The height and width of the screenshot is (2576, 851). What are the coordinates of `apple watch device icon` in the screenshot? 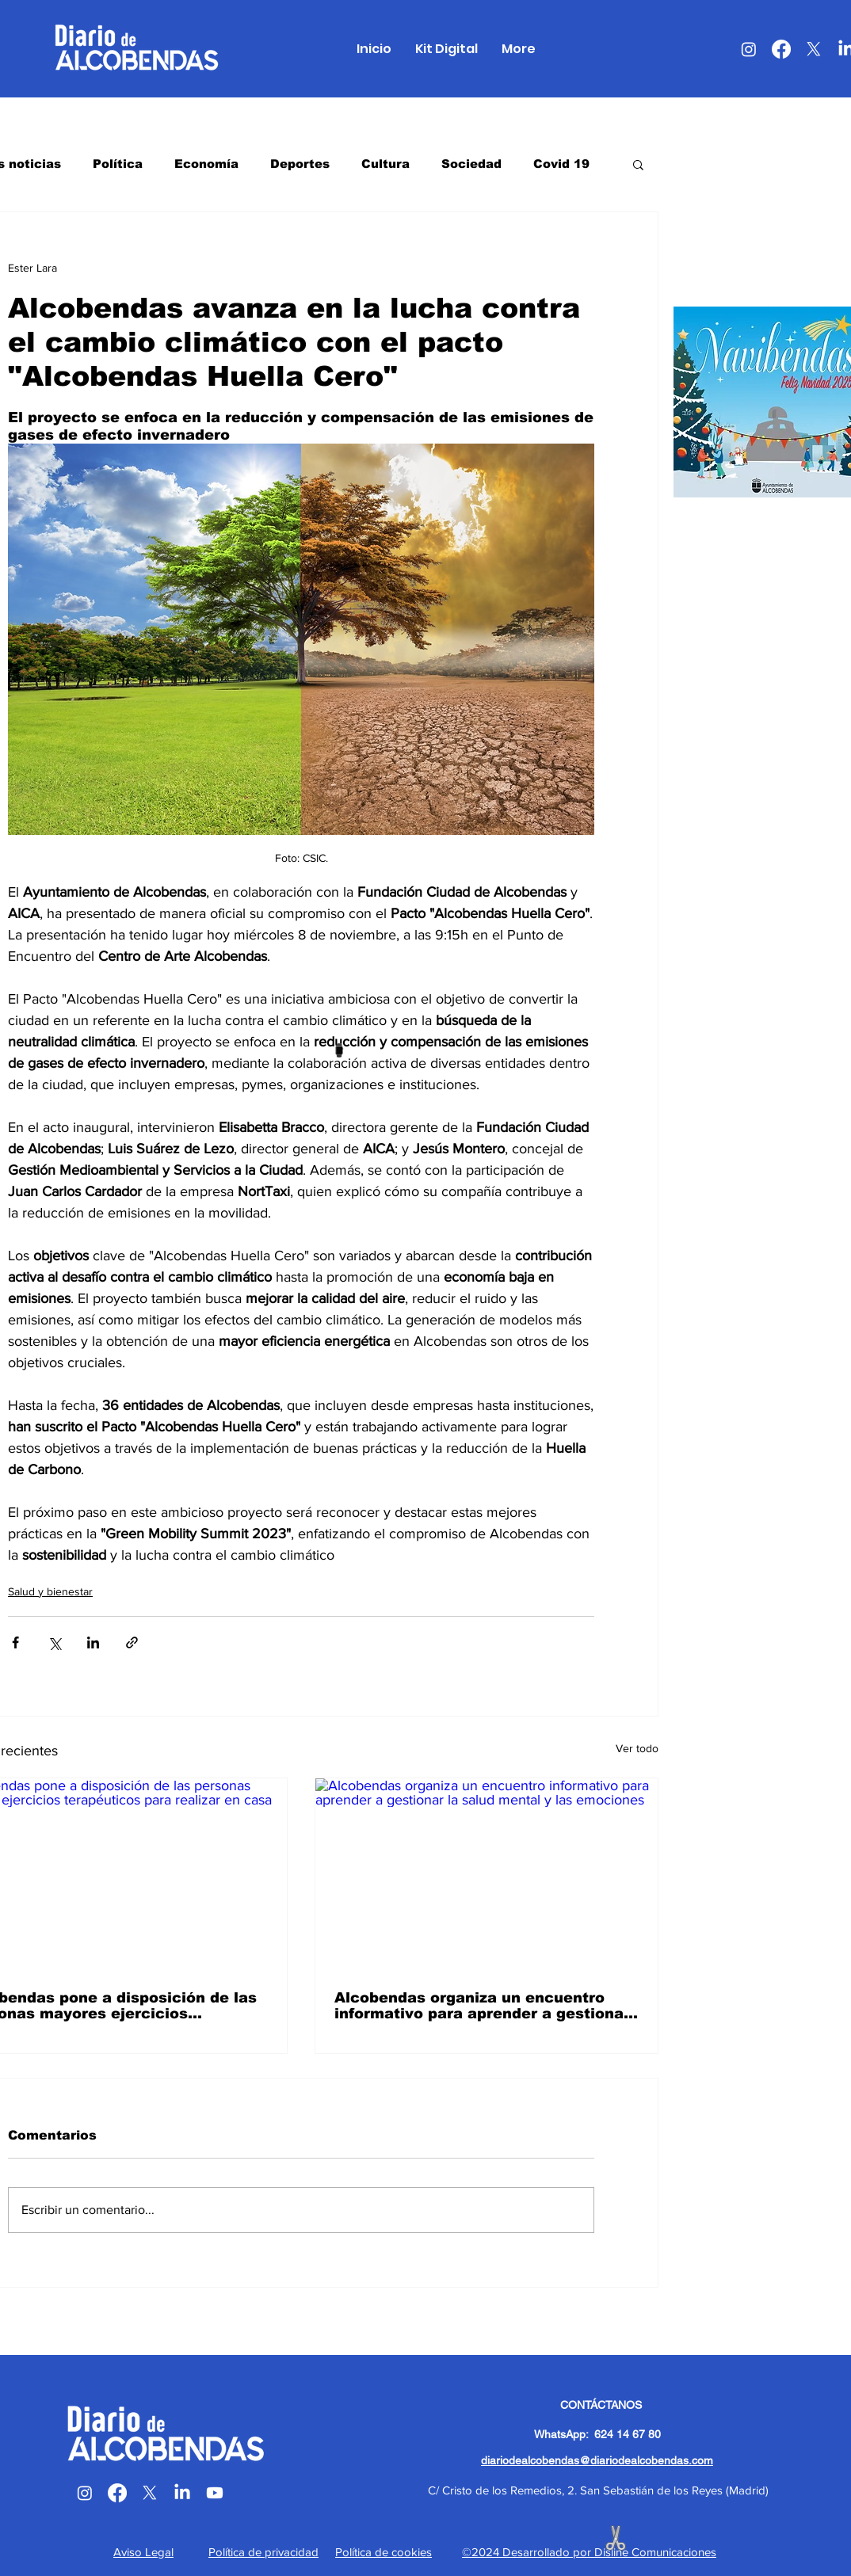 It's located at (339, 1050).